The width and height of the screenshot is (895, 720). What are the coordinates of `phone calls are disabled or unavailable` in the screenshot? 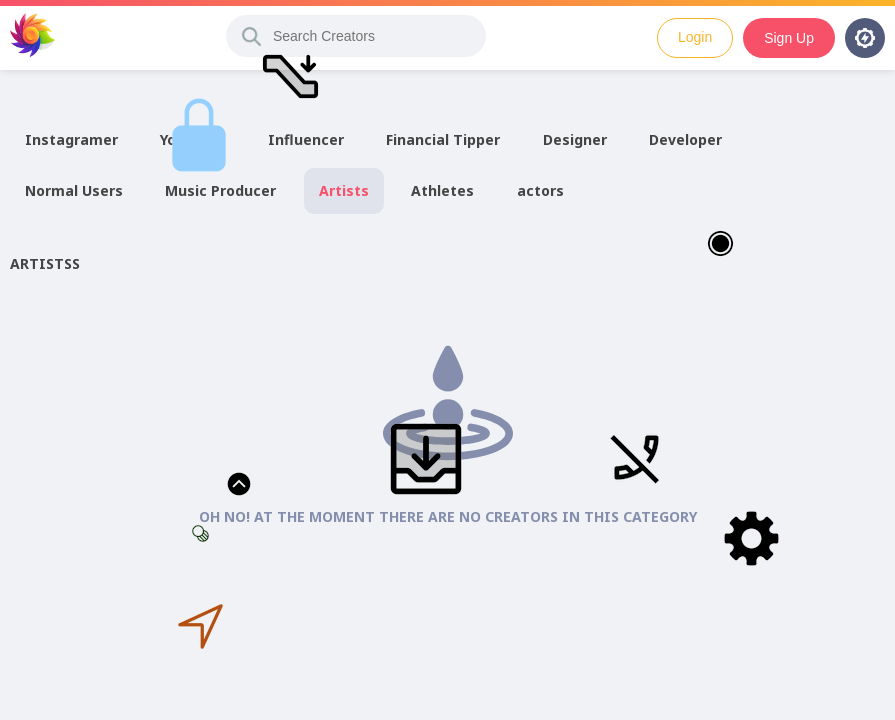 It's located at (636, 457).